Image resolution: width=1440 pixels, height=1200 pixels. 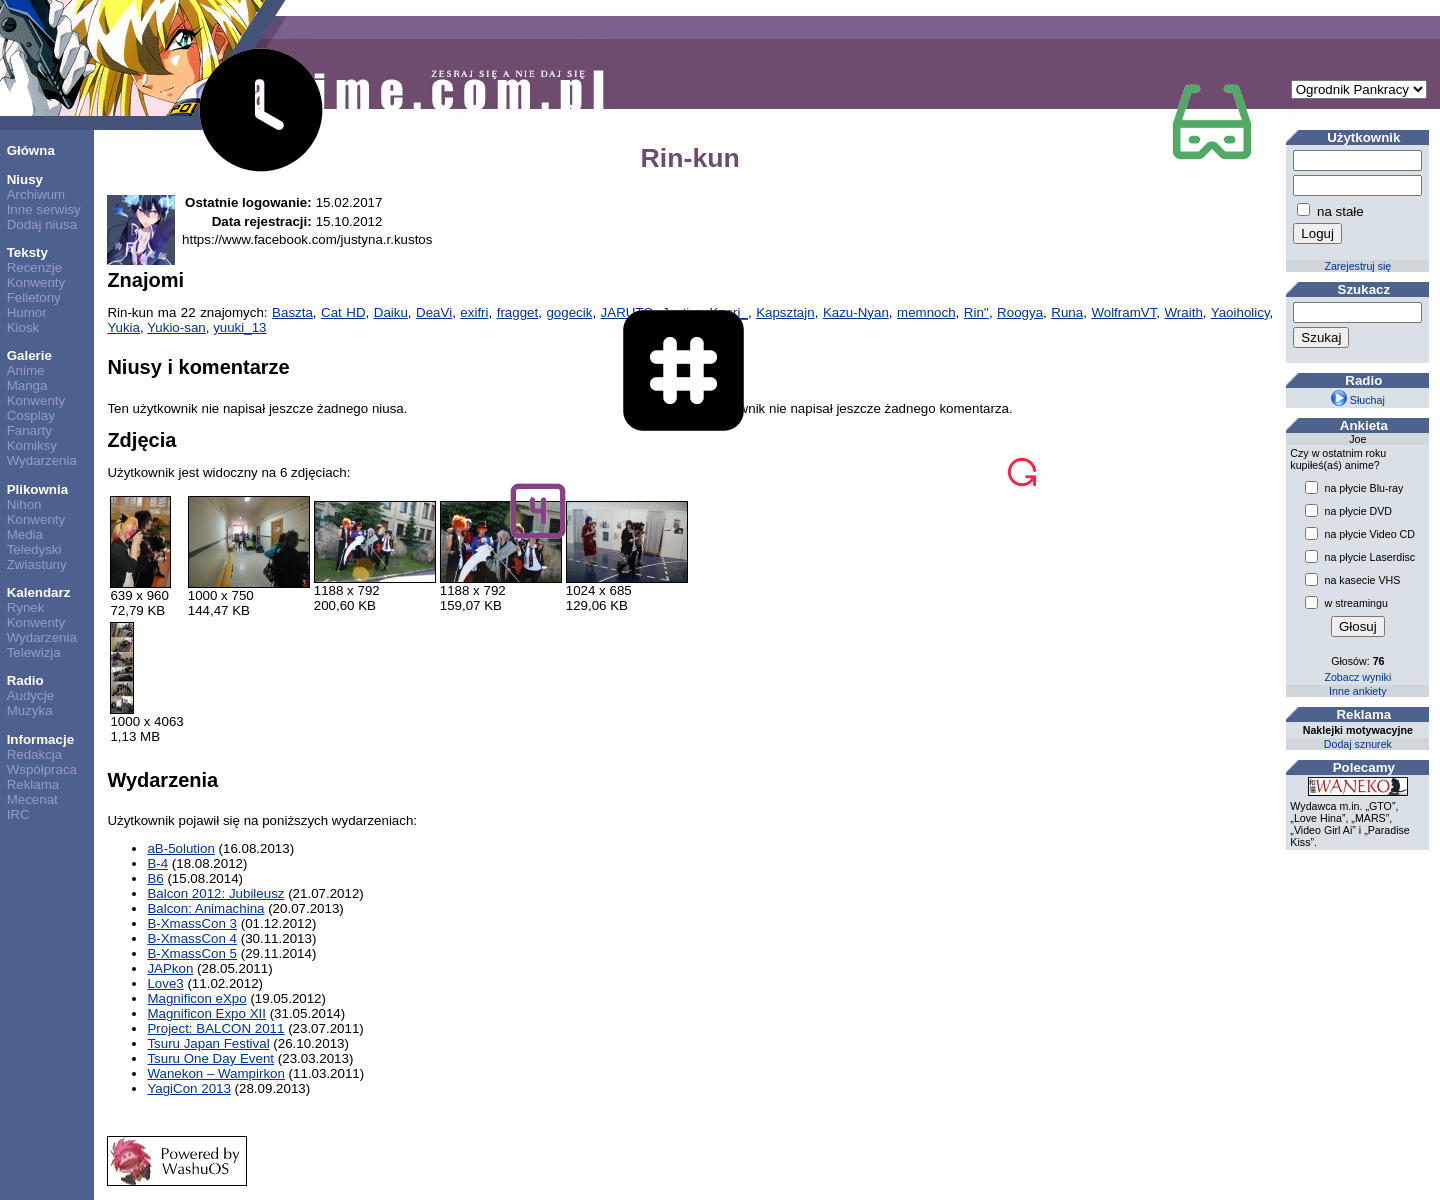 I want to click on view time or clock settings, so click(x=261, y=110).